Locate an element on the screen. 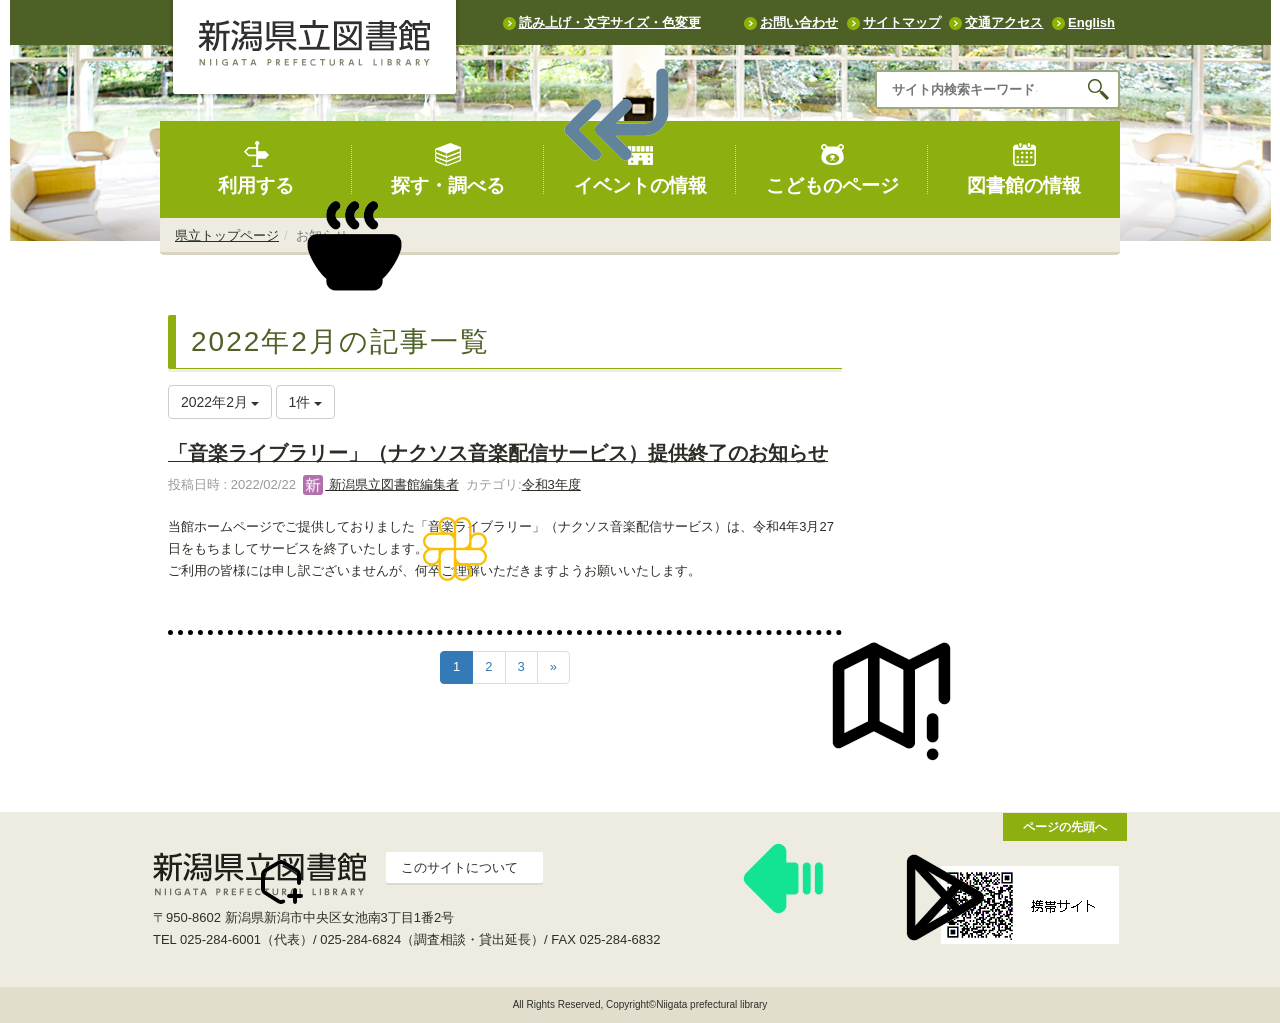  open Slack messaging app is located at coordinates (455, 549).